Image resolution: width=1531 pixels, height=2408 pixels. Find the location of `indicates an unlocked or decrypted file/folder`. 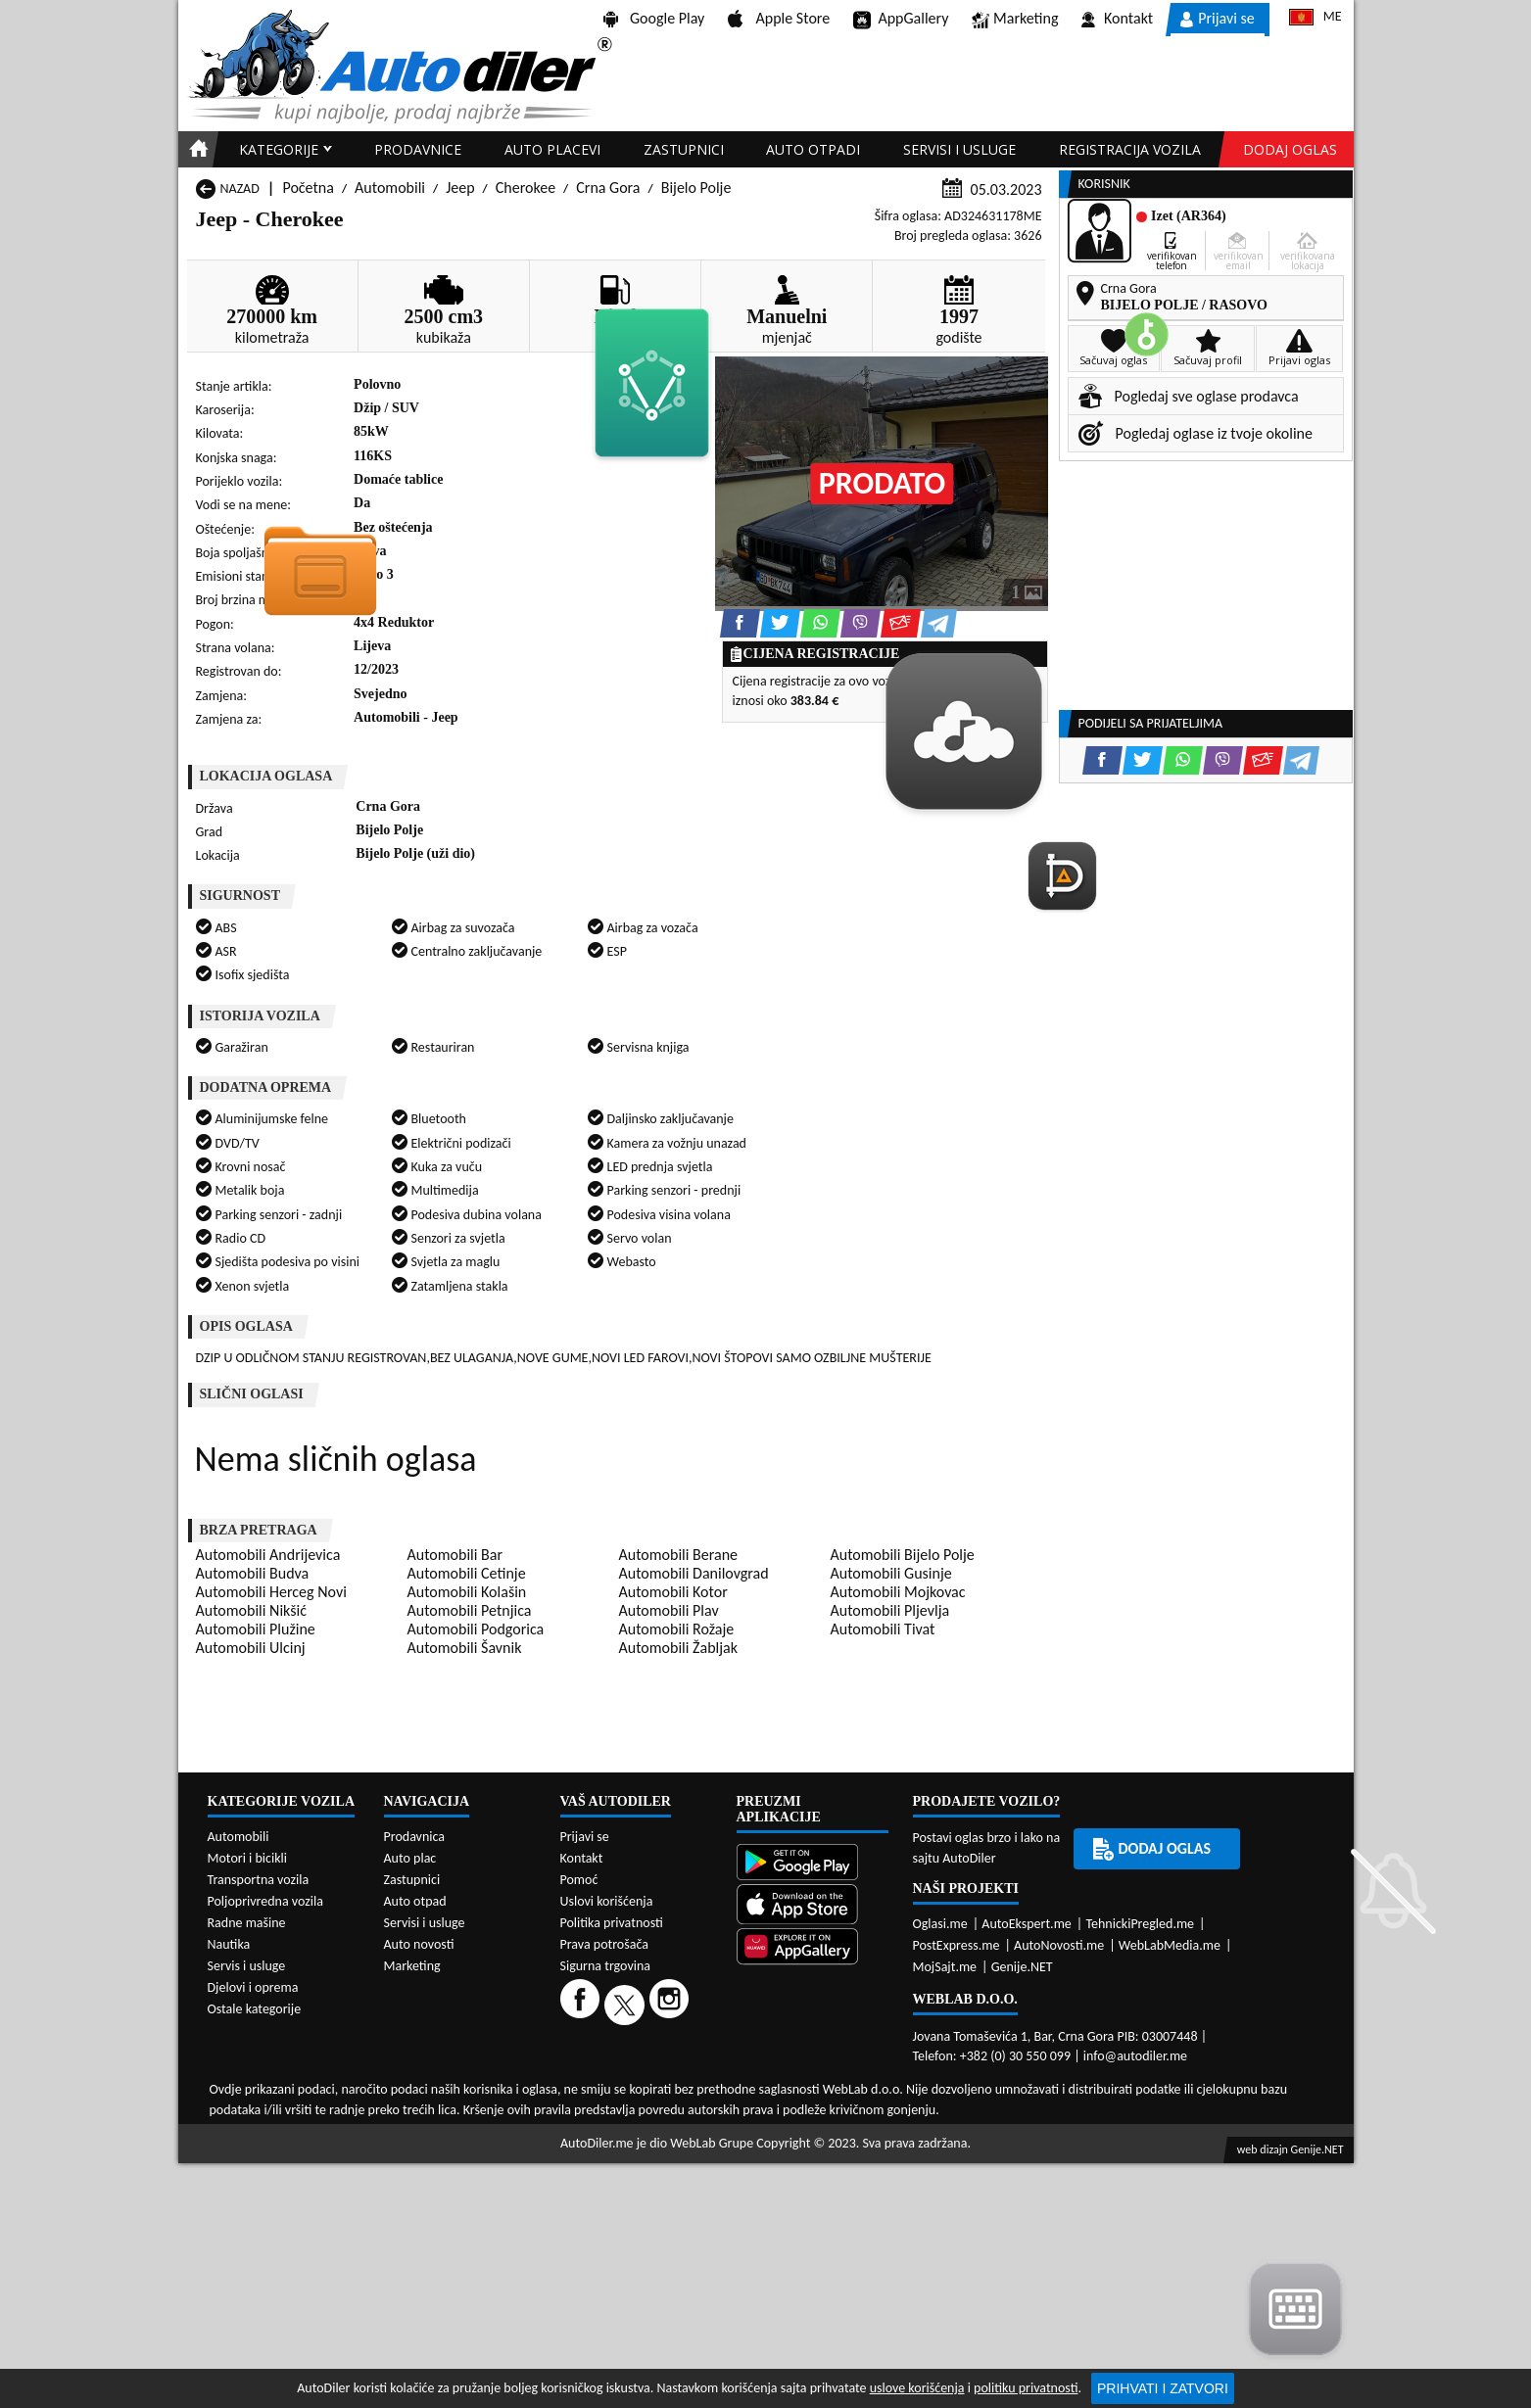

indicates an unlocked or decrypted file/folder is located at coordinates (1146, 334).